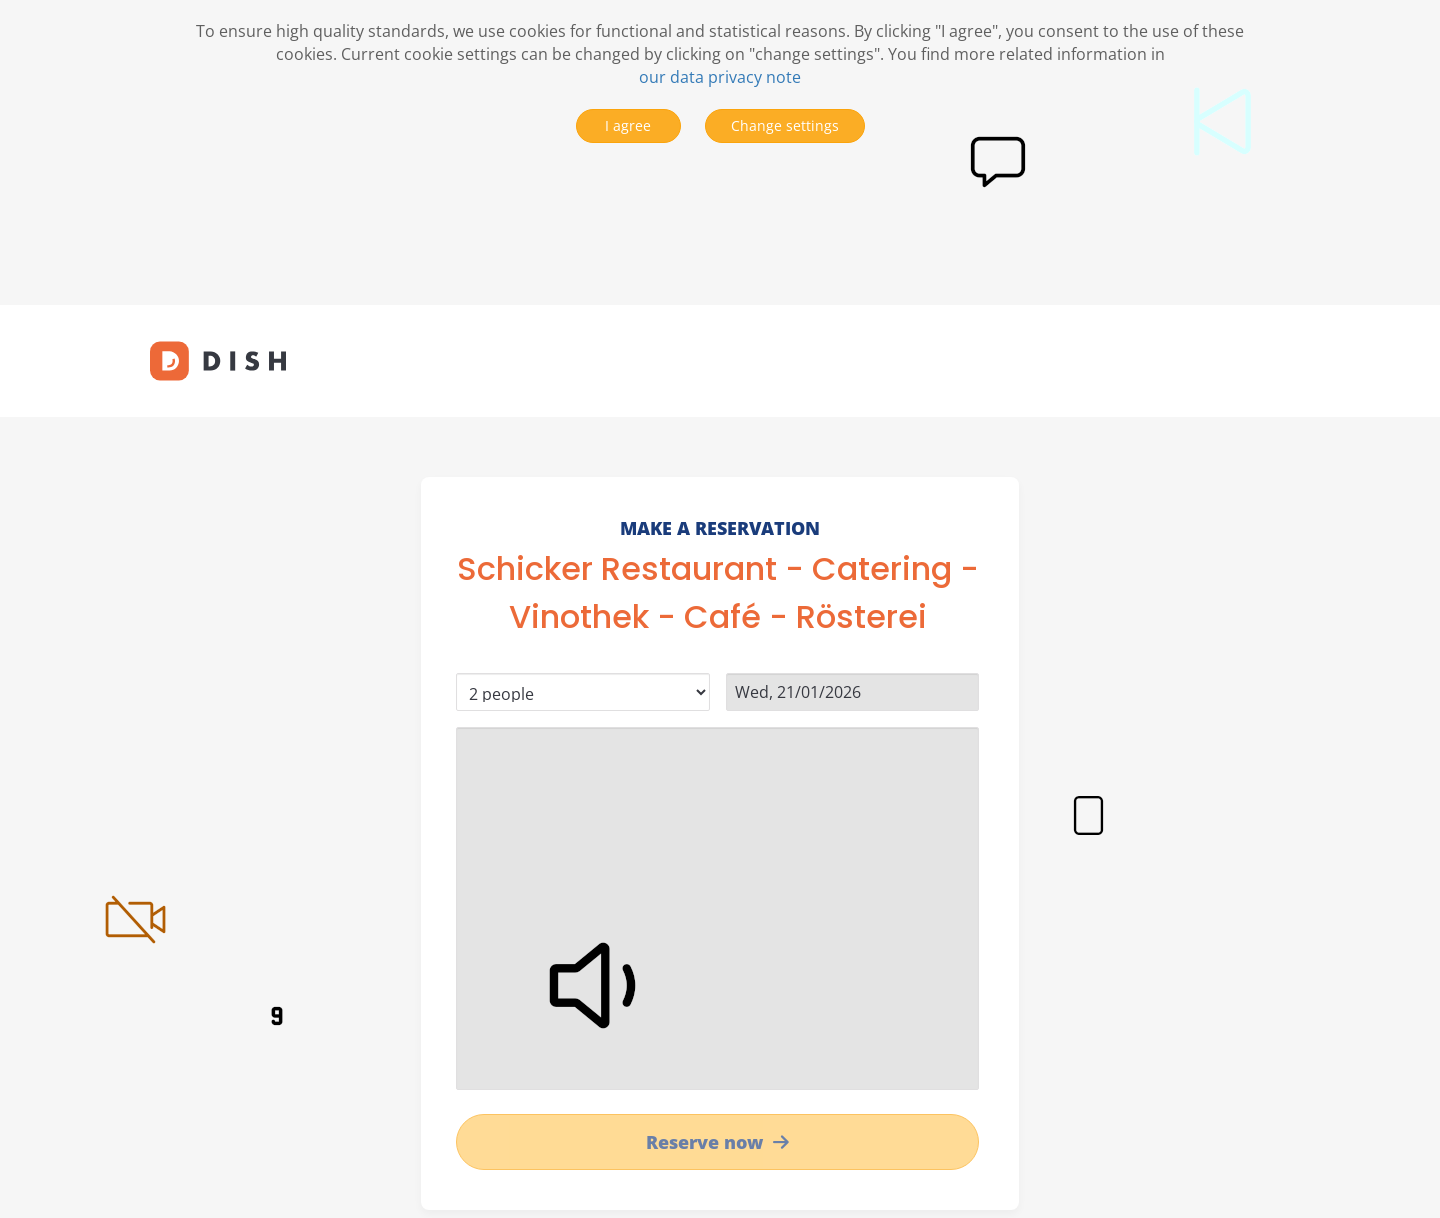  Describe the element at coordinates (1222, 121) in the screenshot. I see `skip to previous track` at that location.